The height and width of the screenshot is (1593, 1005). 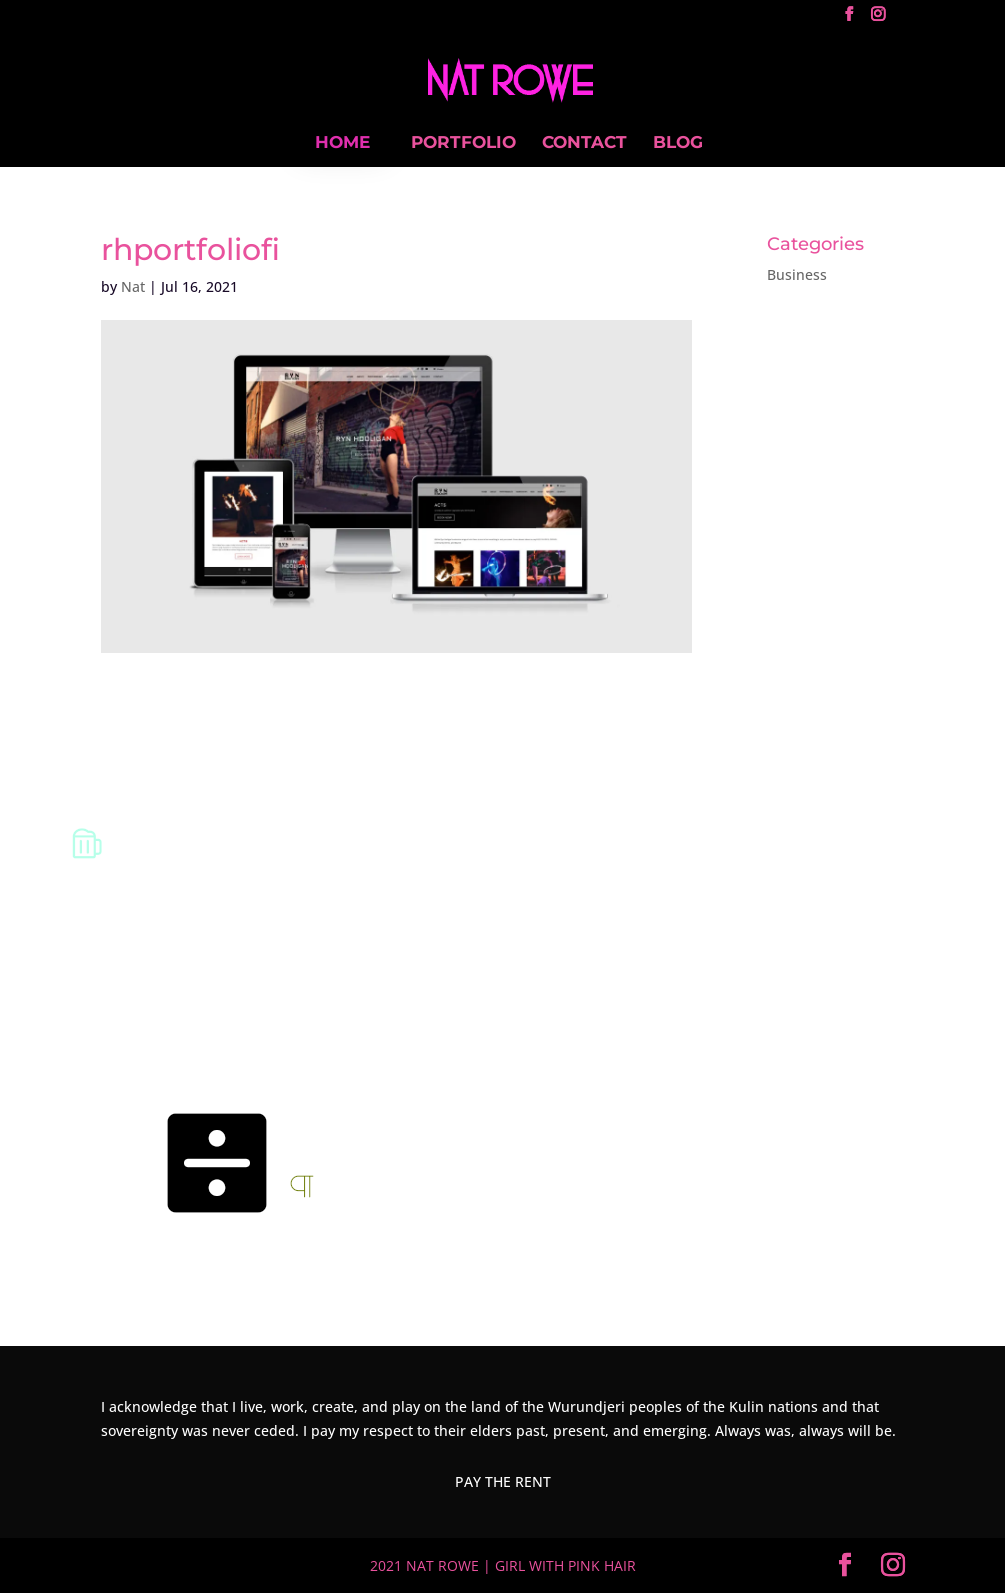 I want to click on toggle paragraph formatting options, so click(x=302, y=1186).